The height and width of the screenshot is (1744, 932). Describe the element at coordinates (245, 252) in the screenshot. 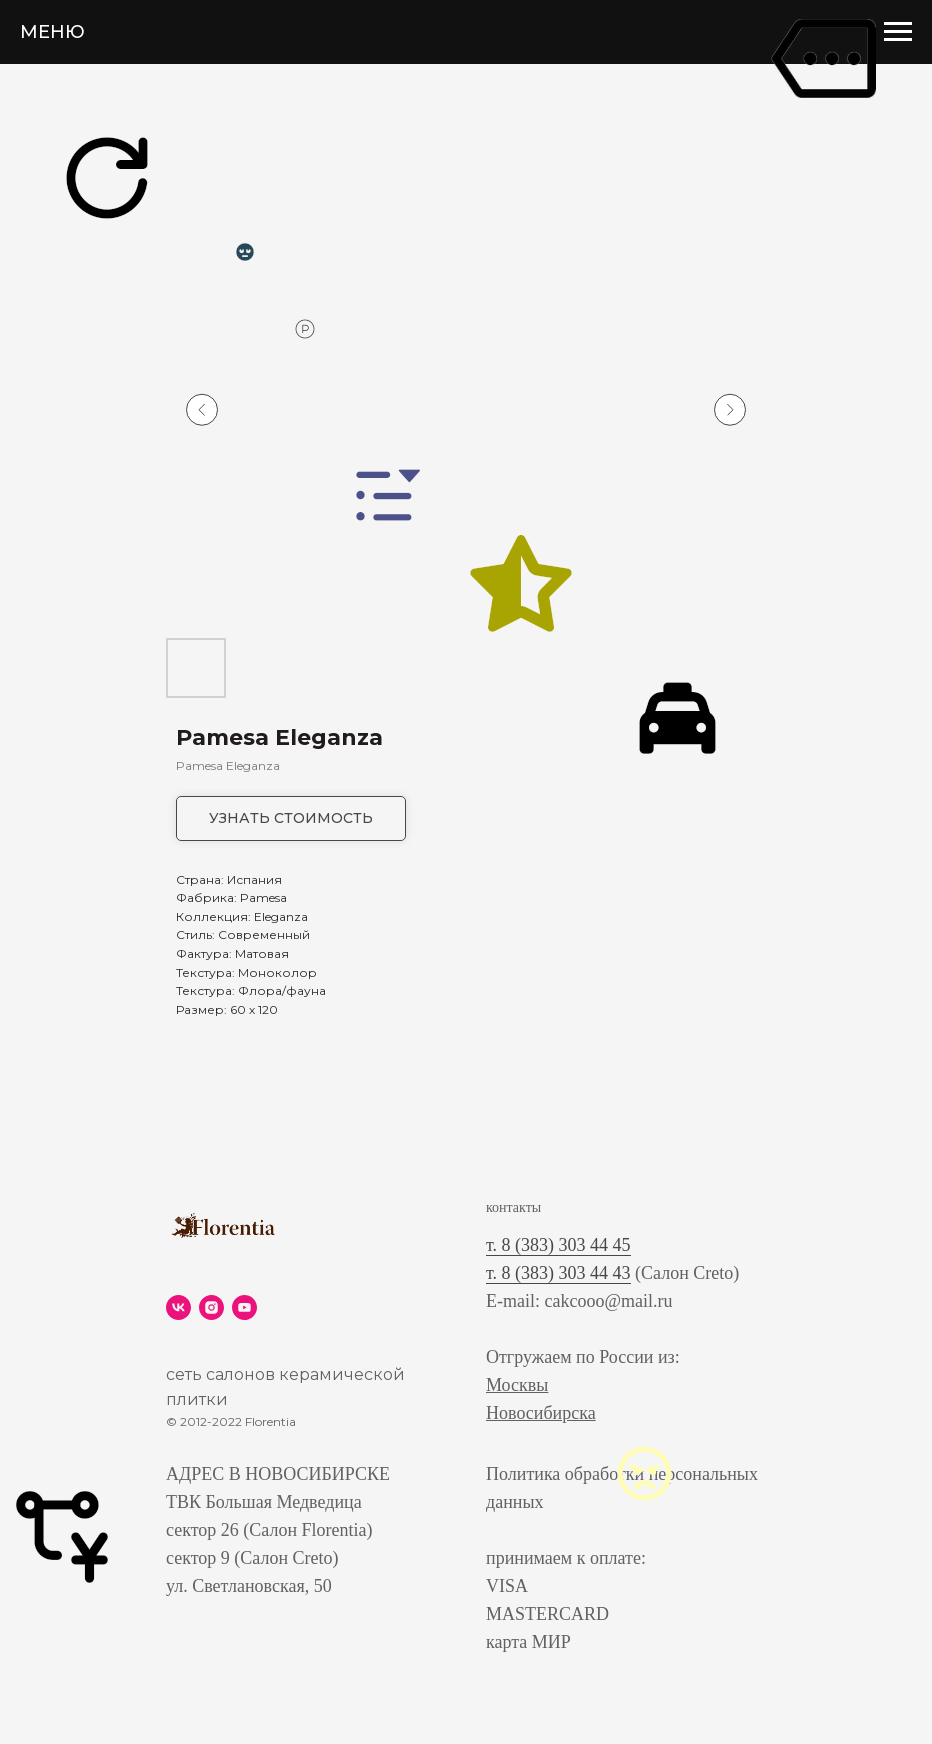

I see `express annoyance or disinterest in a reaction` at that location.